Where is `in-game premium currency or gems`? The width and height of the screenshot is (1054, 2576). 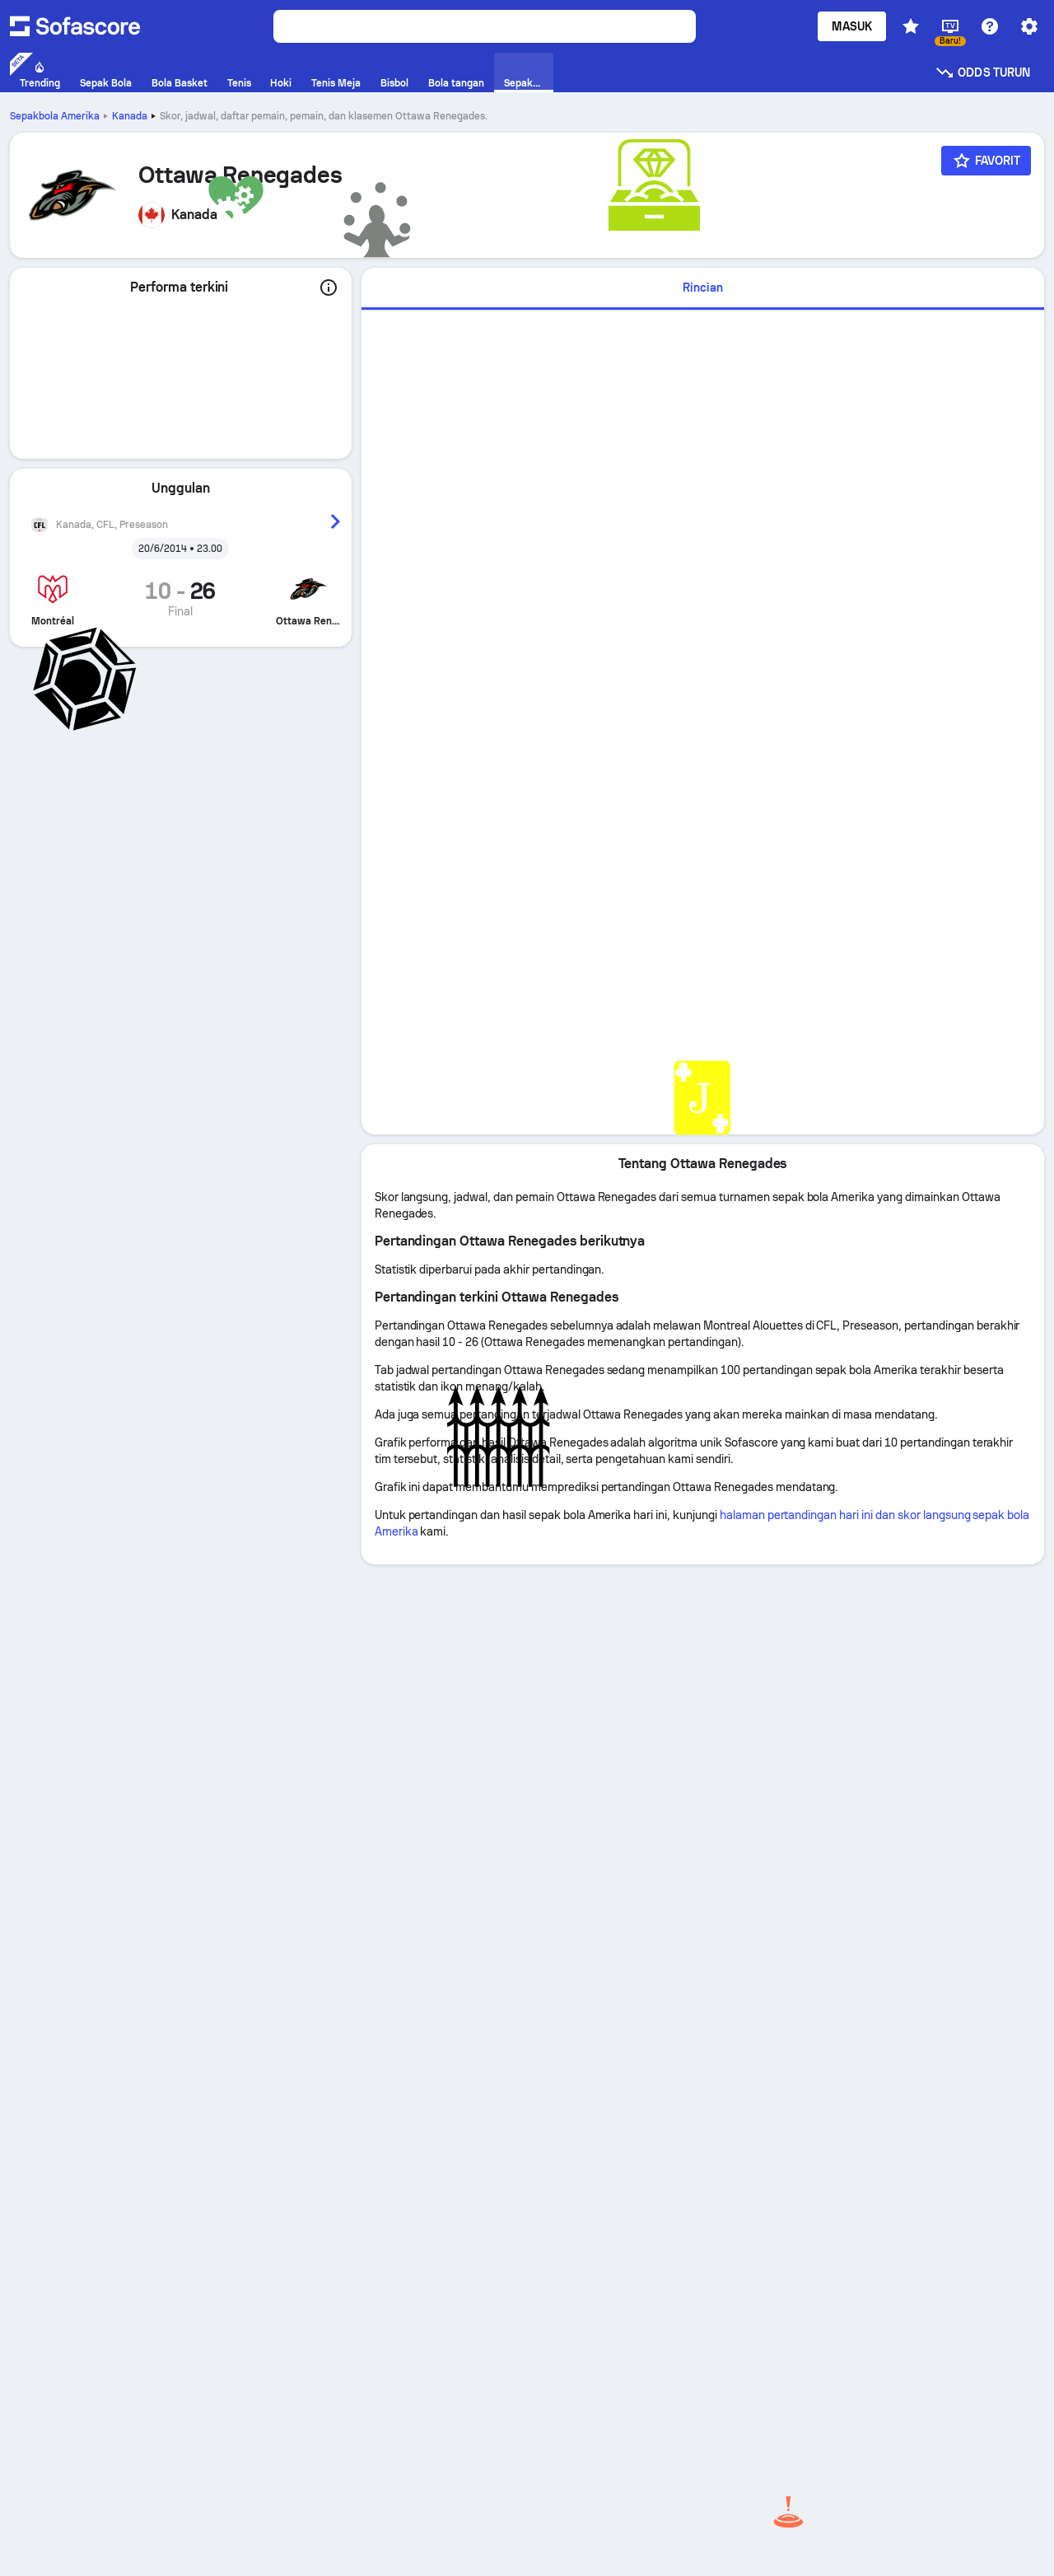
in-game premium currency or gems is located at coordinates (85, 679).